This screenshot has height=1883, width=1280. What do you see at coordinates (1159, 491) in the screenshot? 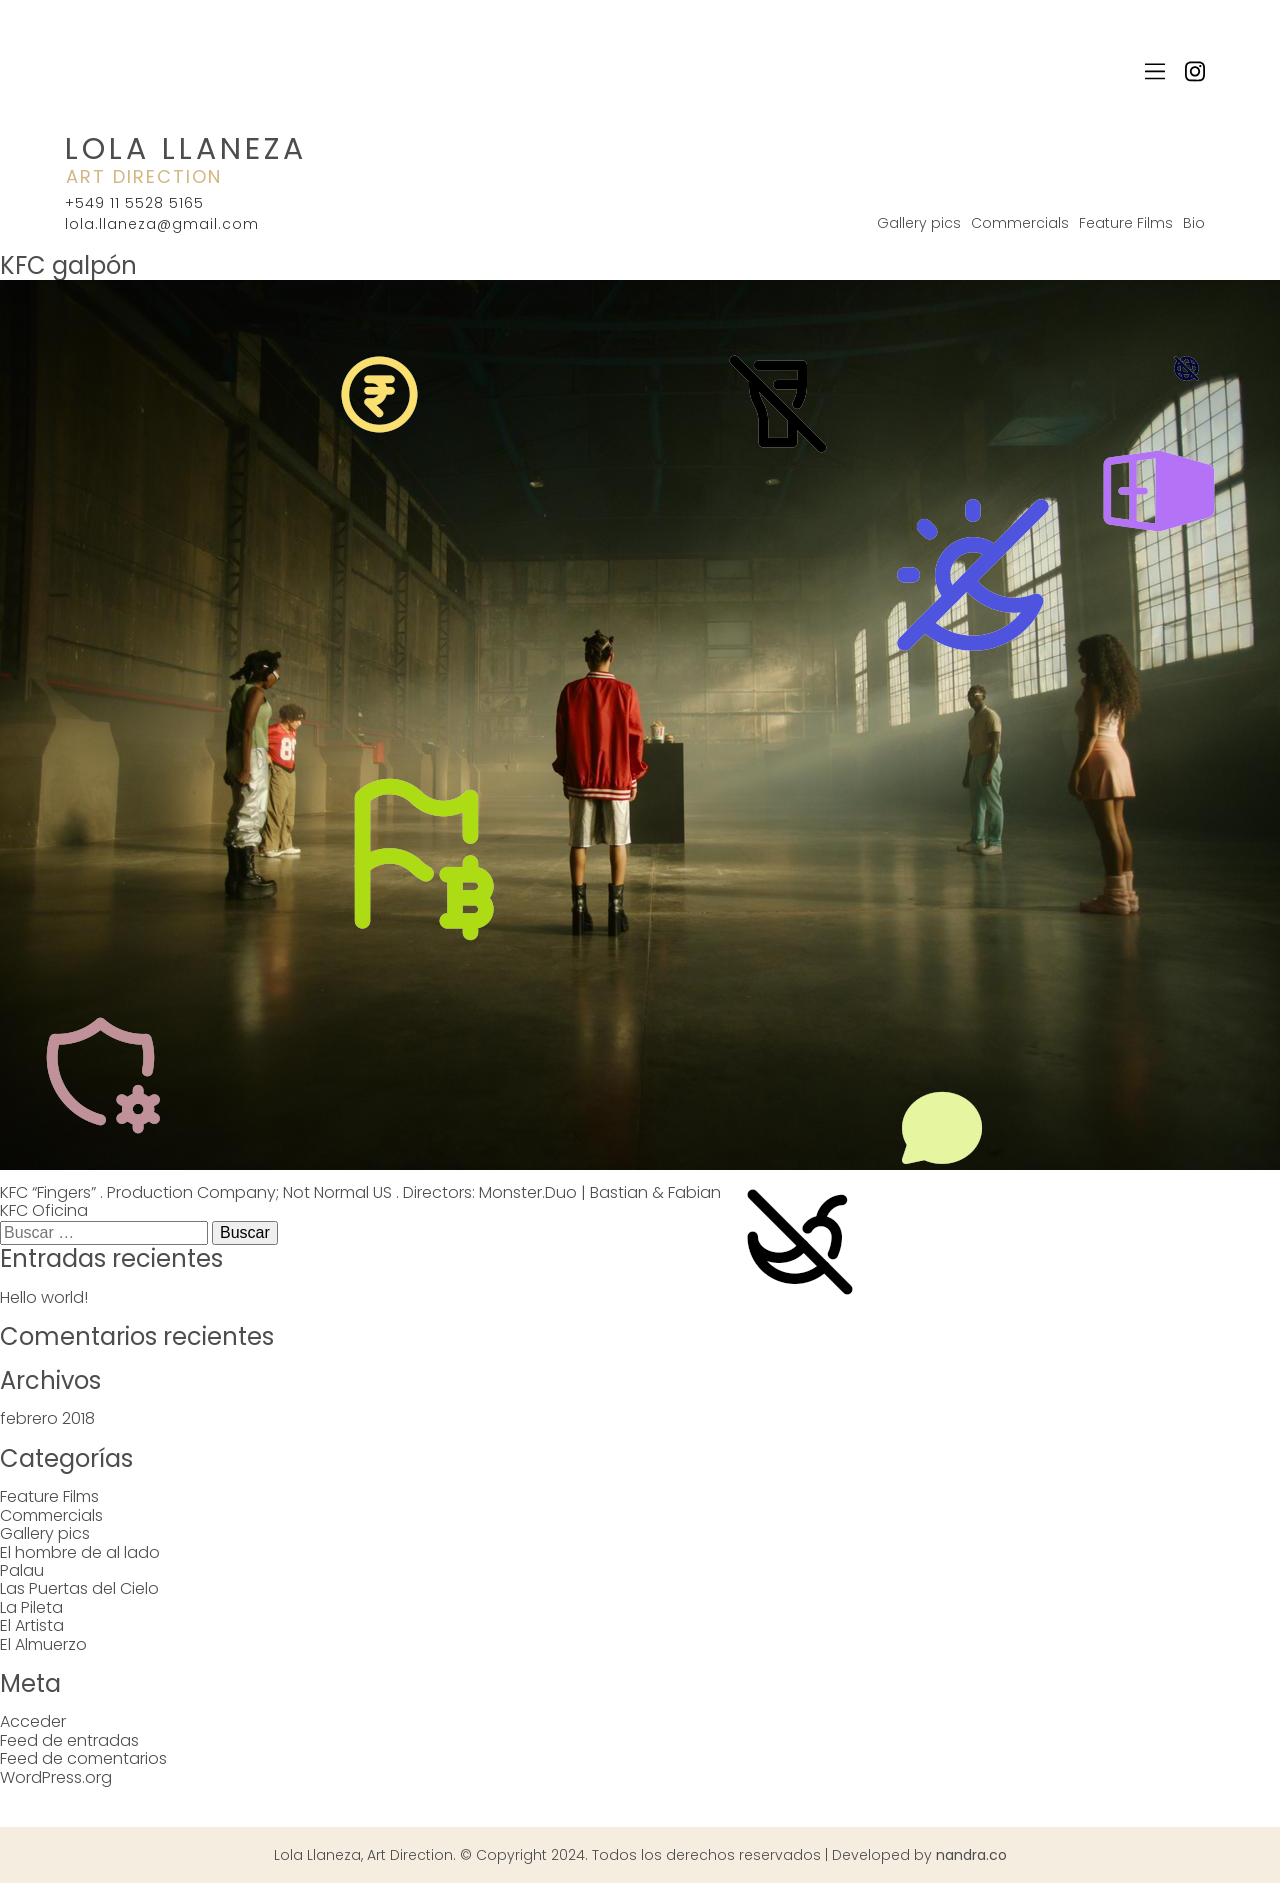
I see `view shipping or freight details` at bounding box center [1159, 491].